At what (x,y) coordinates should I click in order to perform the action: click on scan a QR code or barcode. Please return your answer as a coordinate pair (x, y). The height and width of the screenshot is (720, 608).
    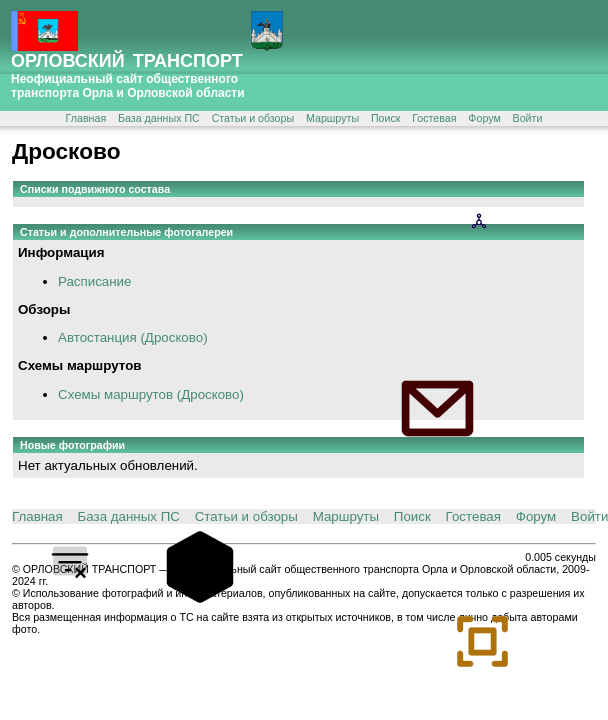
    Looking at the image, I should click on (482, 641).